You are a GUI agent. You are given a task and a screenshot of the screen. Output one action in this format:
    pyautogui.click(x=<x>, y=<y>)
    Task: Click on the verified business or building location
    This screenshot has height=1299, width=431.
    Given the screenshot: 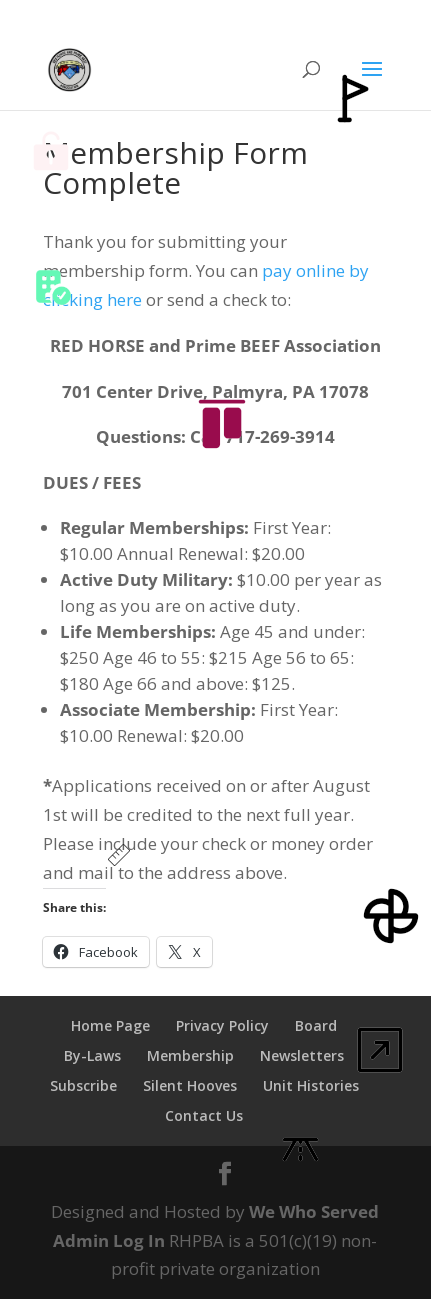 What is the action you would take?
    pyautogui.click(x=52, y=286)
    